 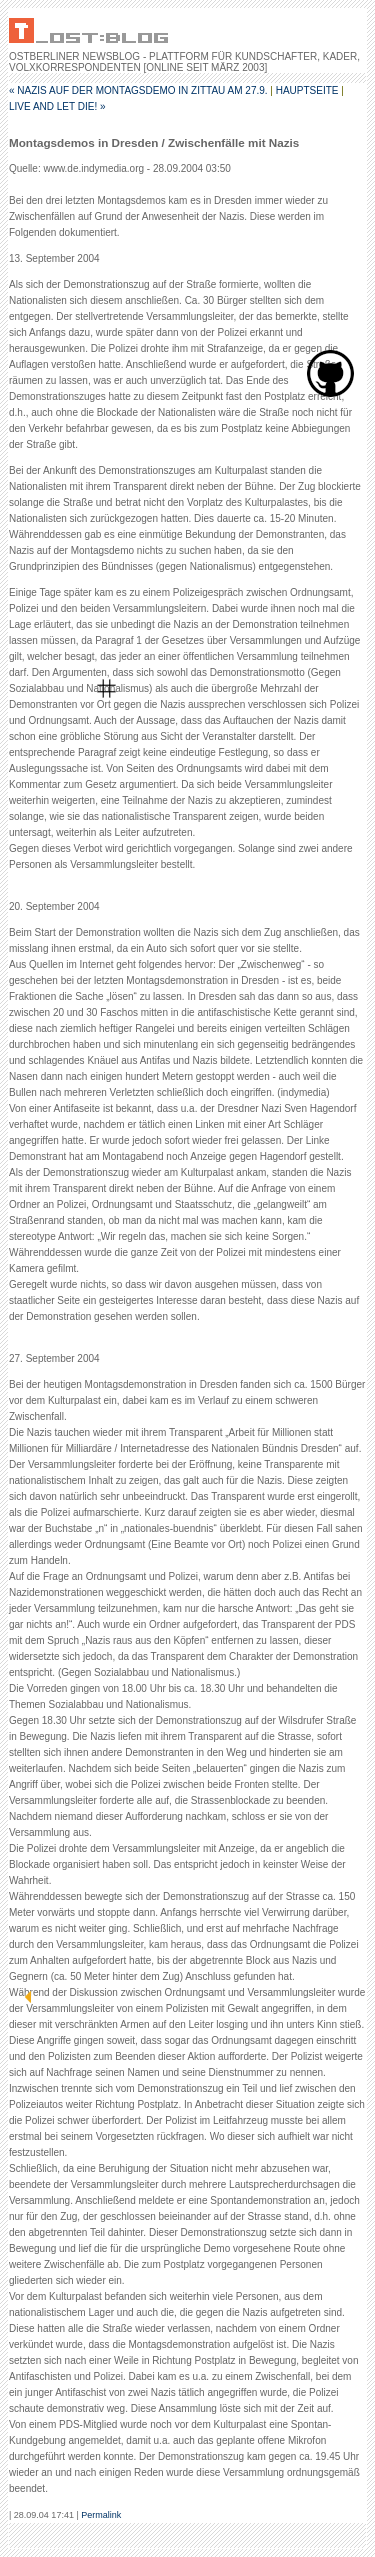 What do you see at coordinates (106, 688) in the screenshot?
I see `indicates a numeric variable or constant in code` at bounding box center [106, 688].